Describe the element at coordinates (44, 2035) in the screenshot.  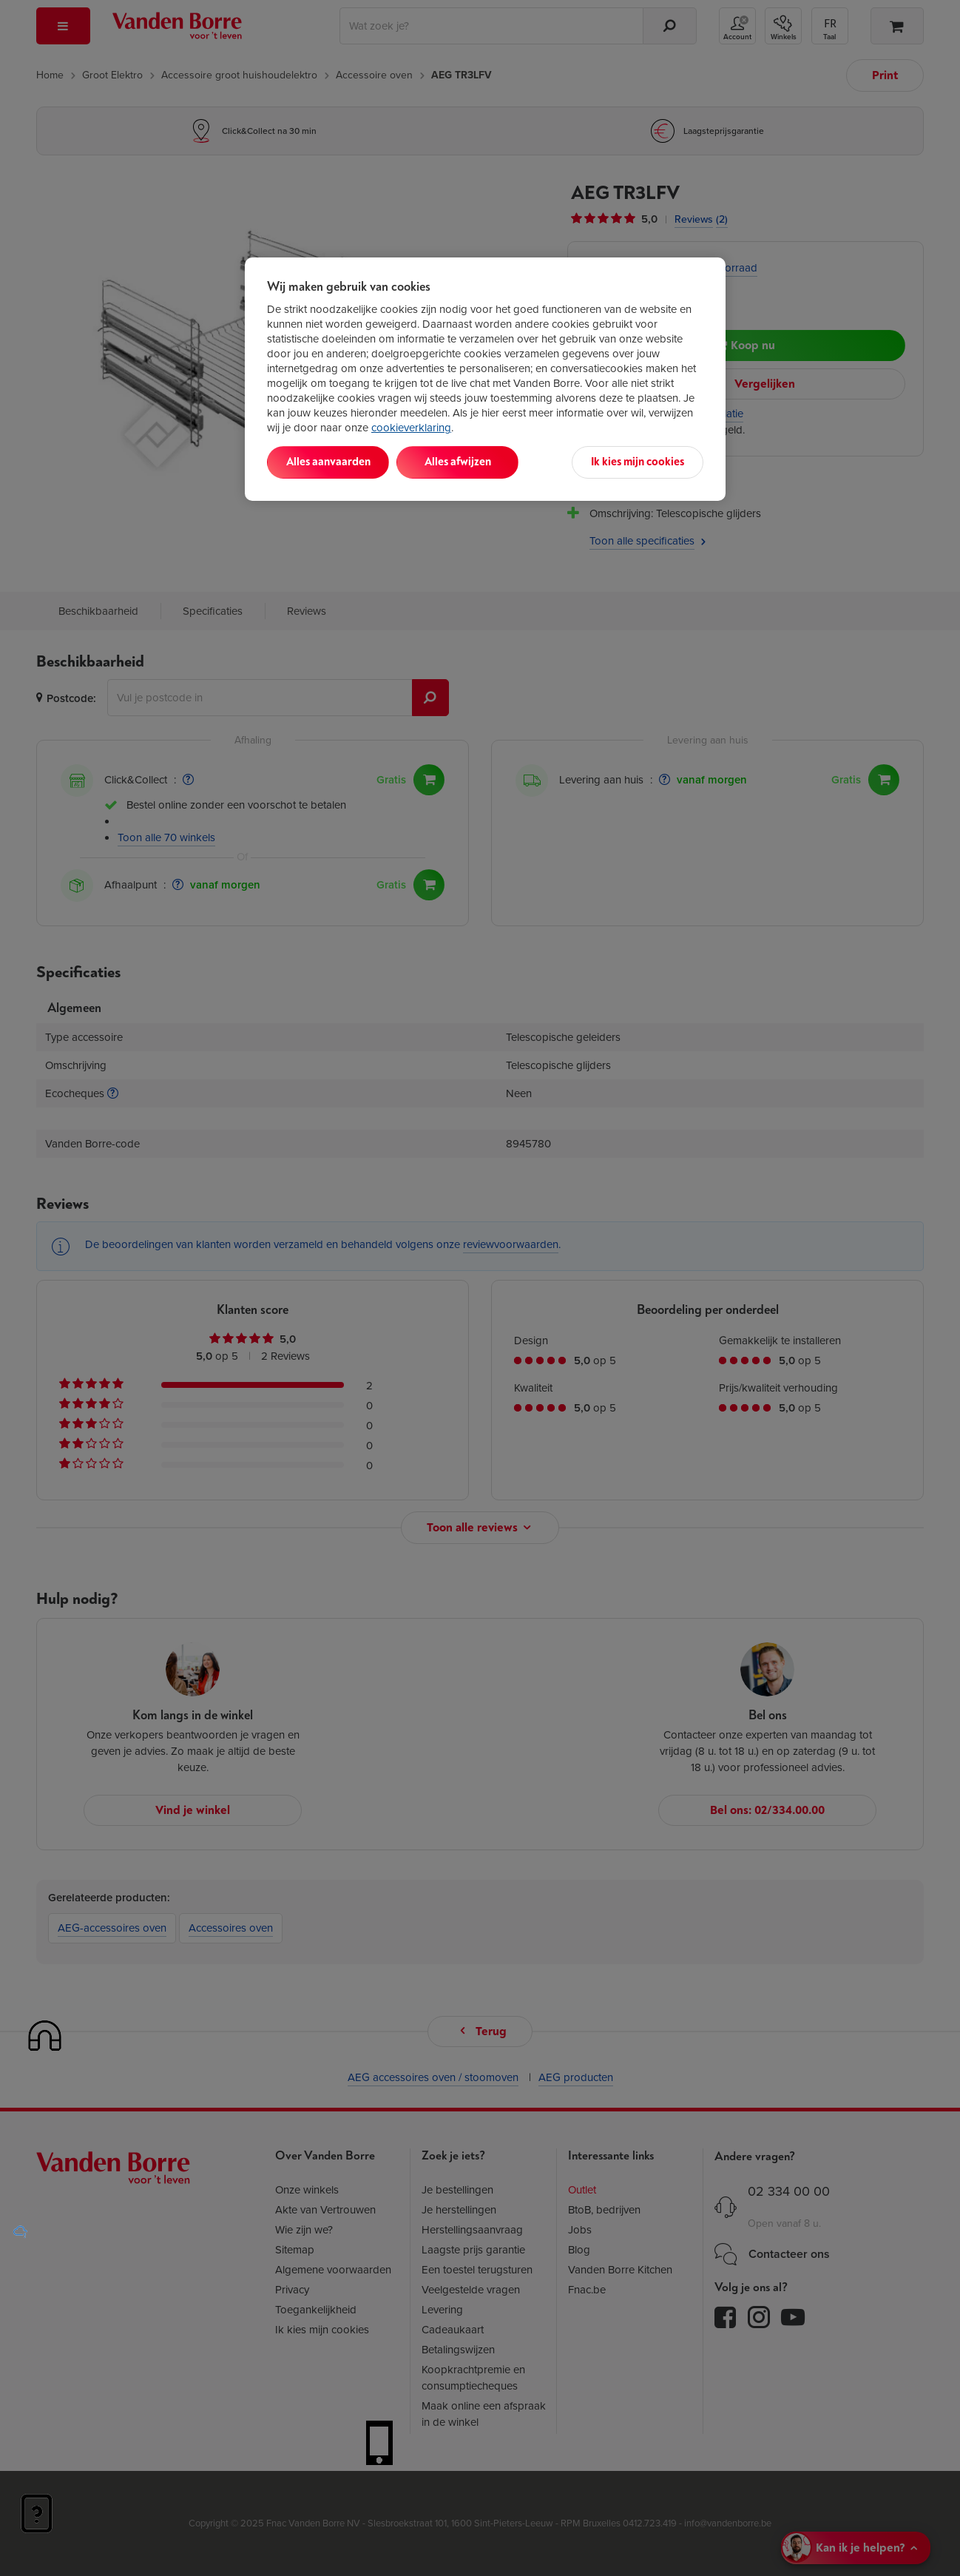
I see `toggle magnetic snapping for alignment` at that location.